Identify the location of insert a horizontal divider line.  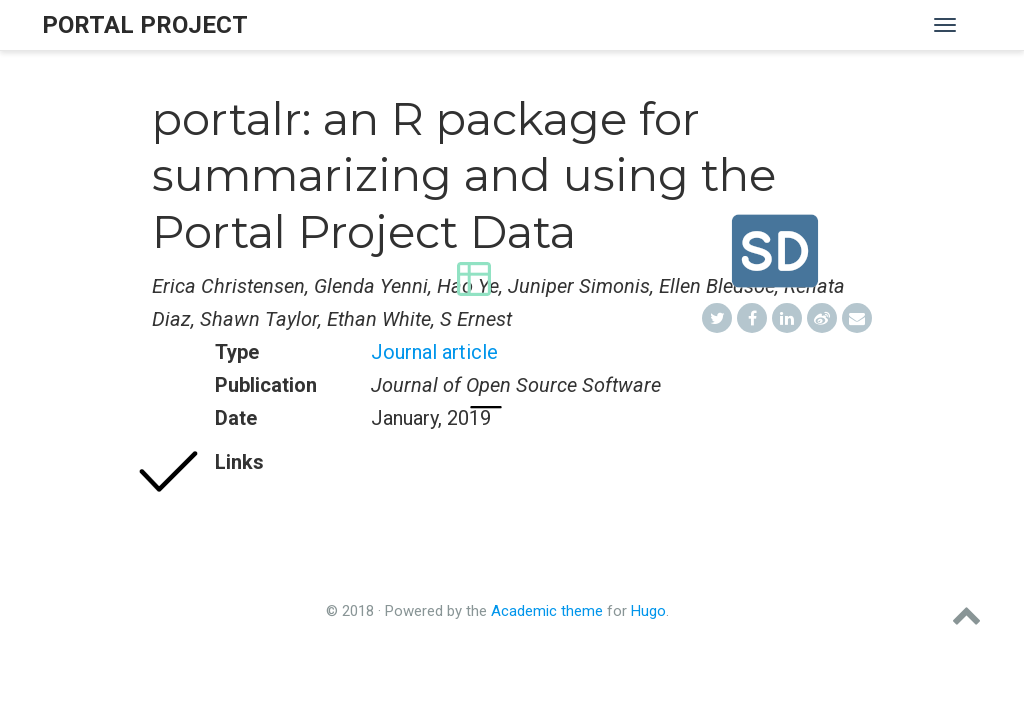
(486, 406).